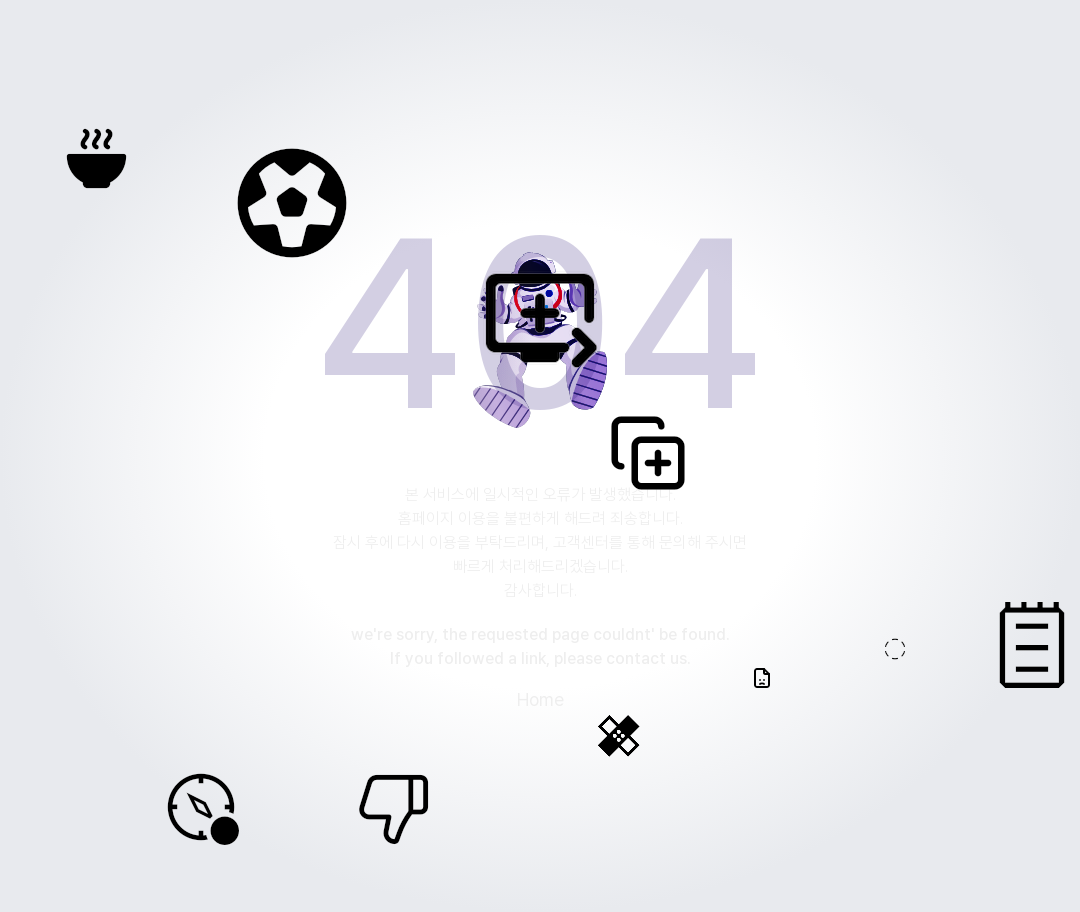 This screenshot has width=1080, height=912. What do you see at coordinates (762, 678) in the screenshot?
I see `file not found or missing document` at bounding box center [762, 678].